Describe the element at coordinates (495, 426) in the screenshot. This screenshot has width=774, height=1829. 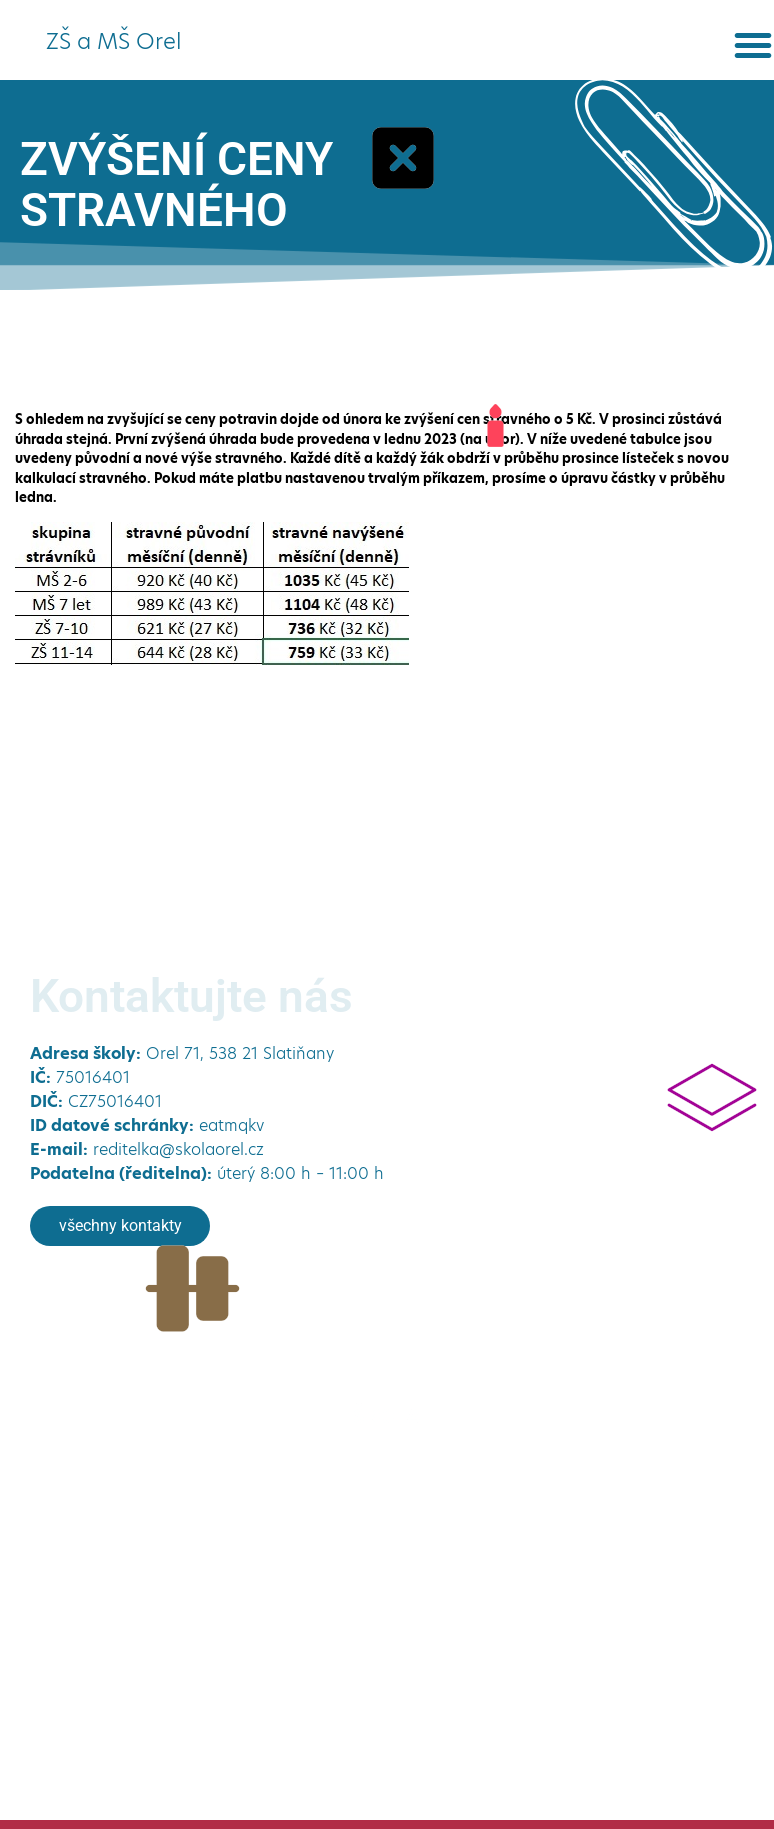
I see `access candle or ambient lighting mode` at that location.